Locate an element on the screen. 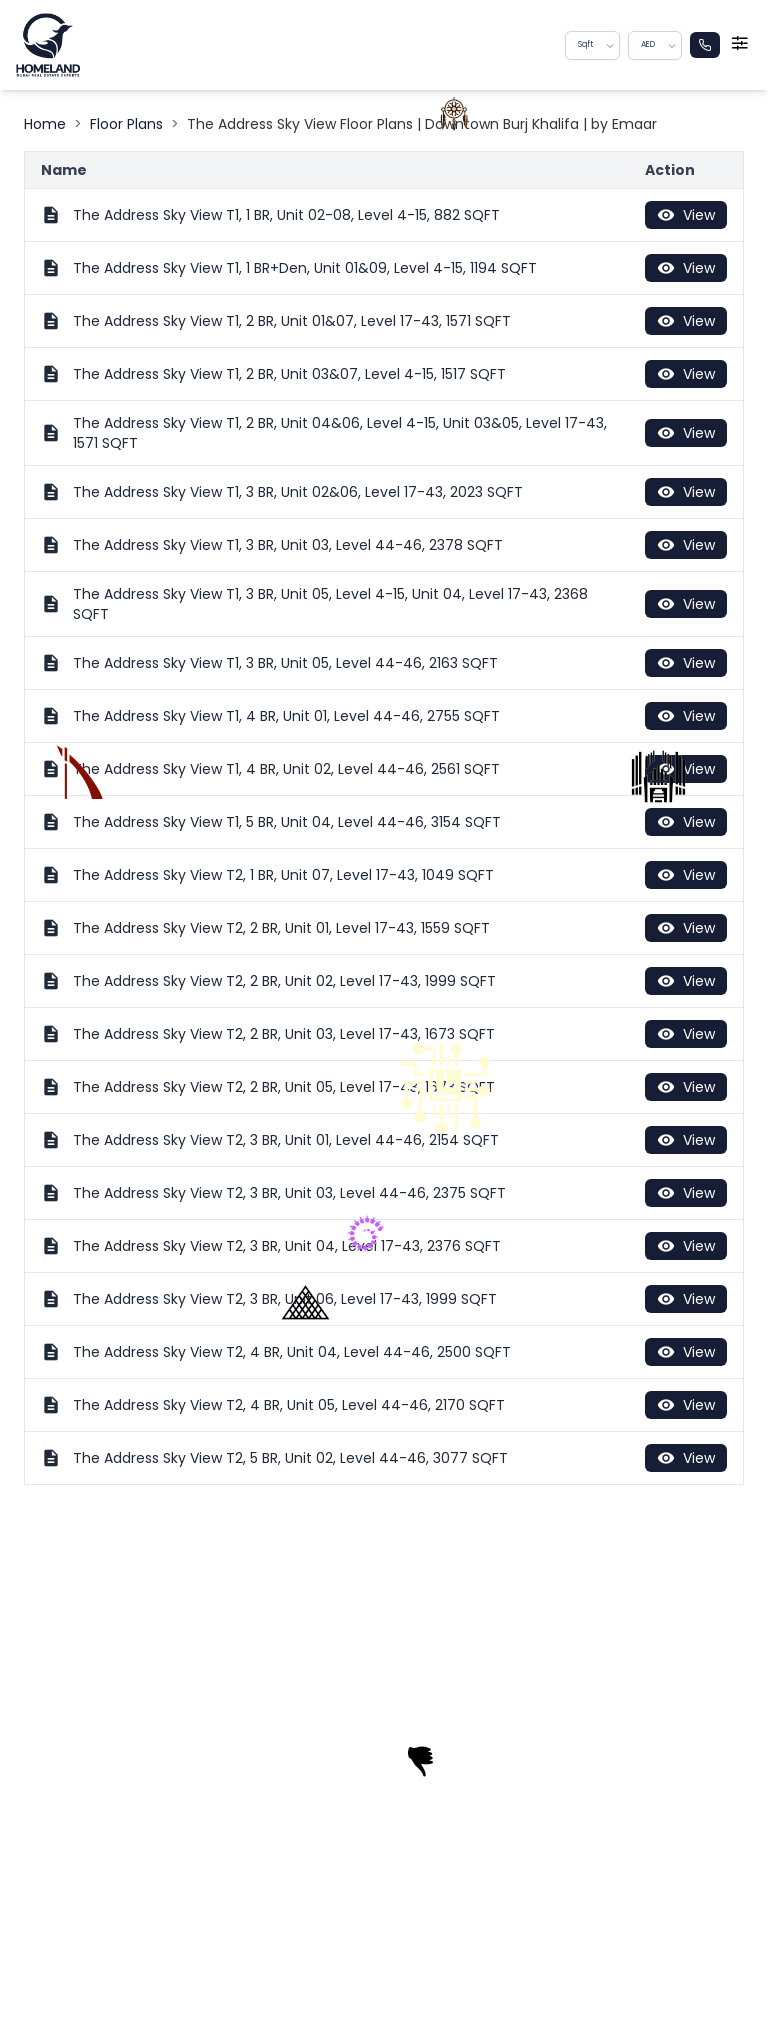 This screenshot has height=2034, width=768. access organ or church music settings is located at coordinates (658, 775).